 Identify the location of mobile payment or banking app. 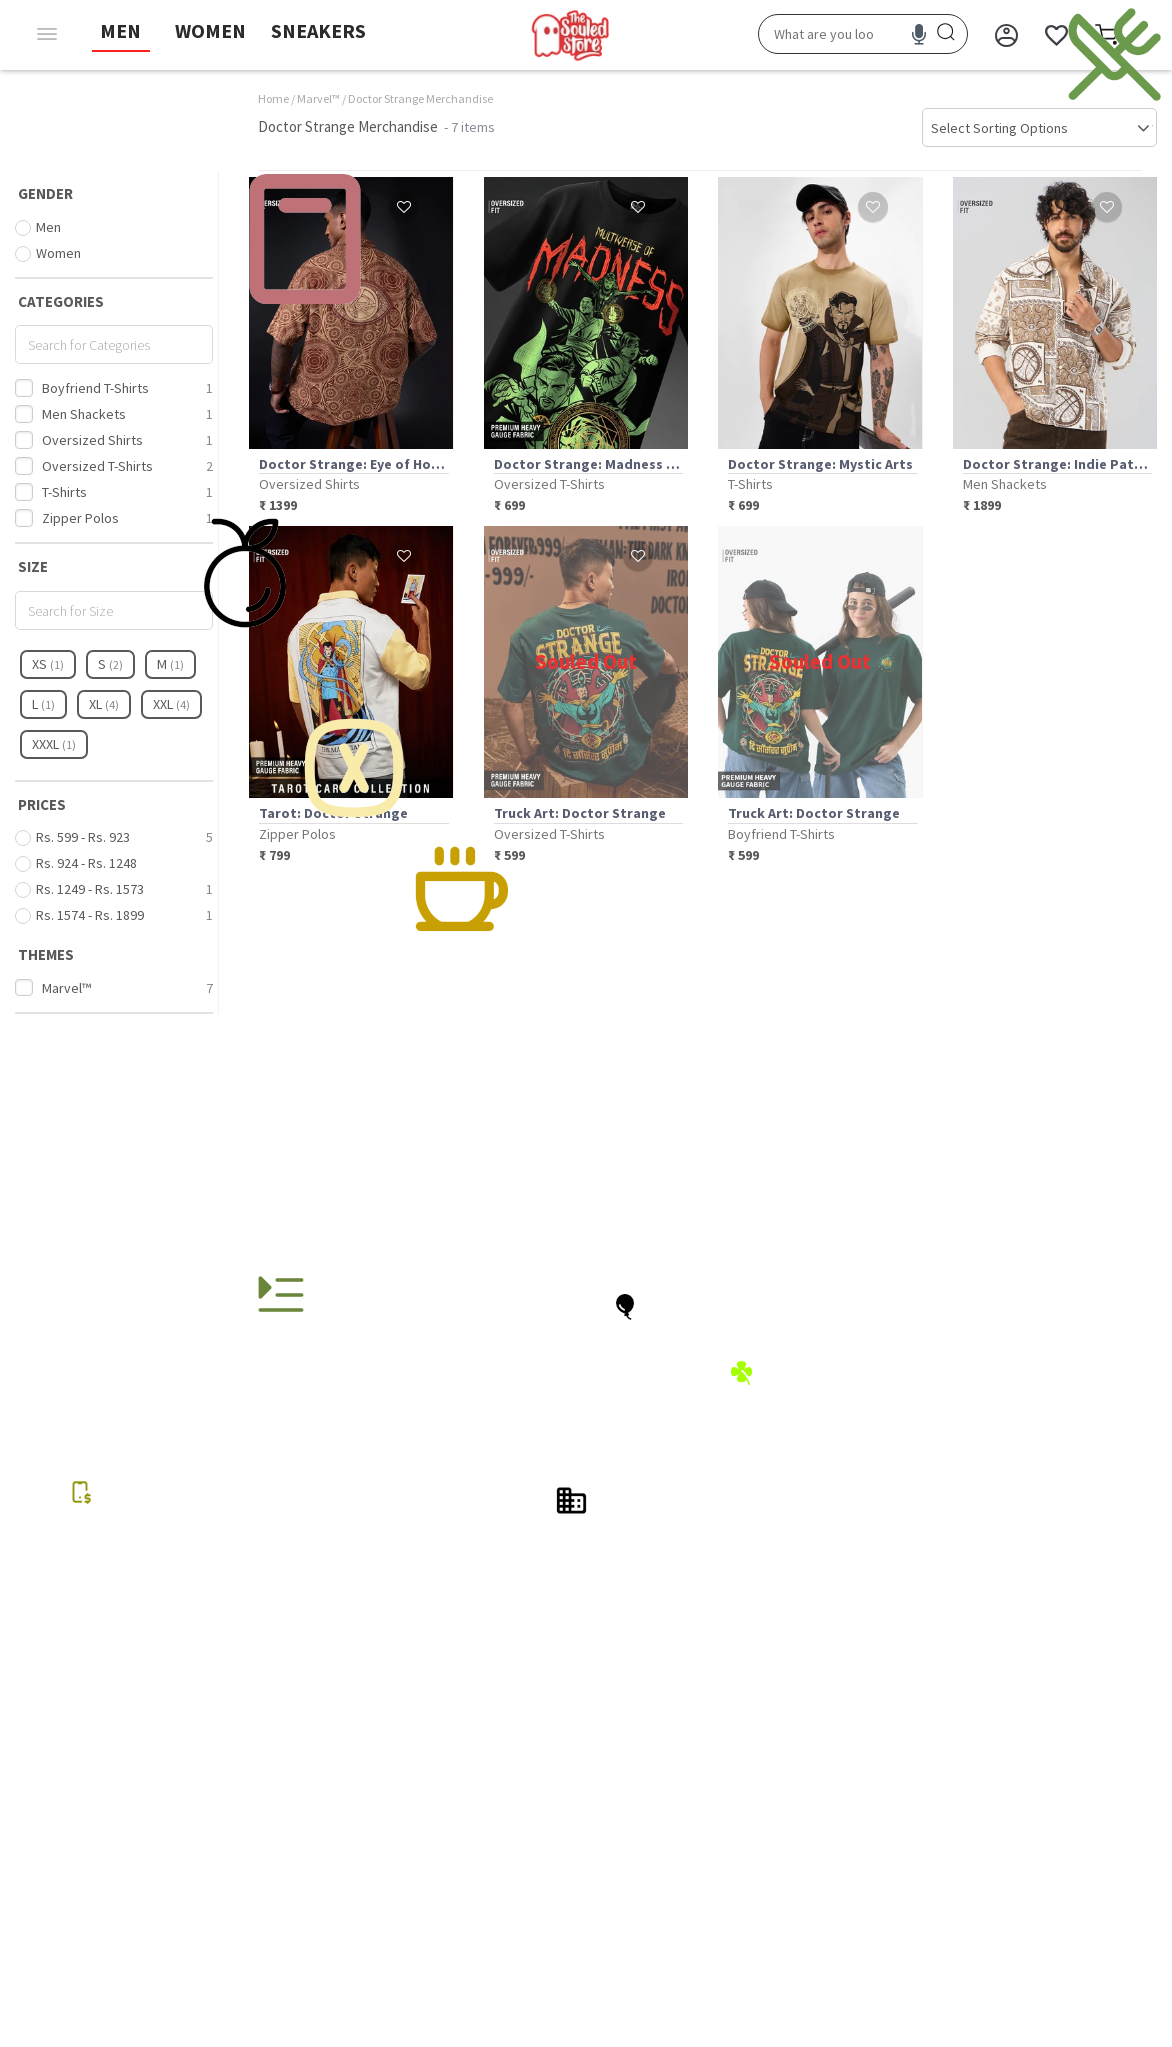
(80, 1492).